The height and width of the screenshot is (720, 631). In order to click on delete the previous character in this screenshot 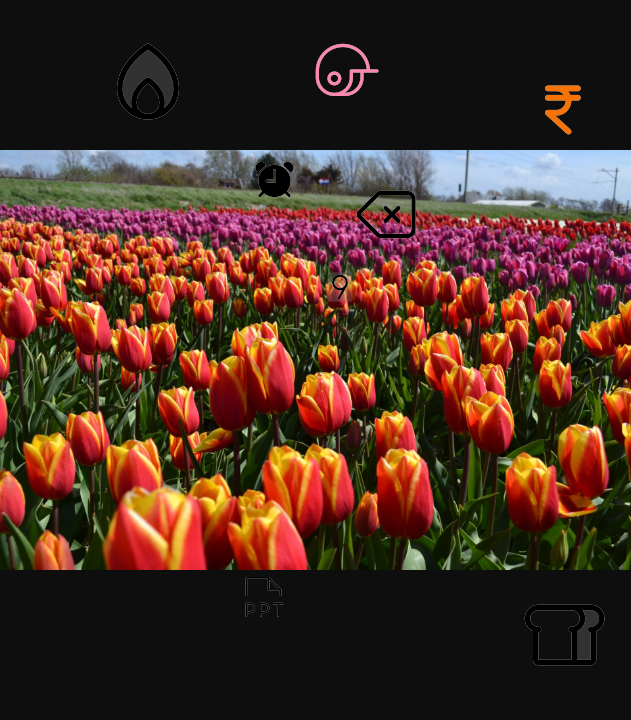, I will do `click(385, 214)`.